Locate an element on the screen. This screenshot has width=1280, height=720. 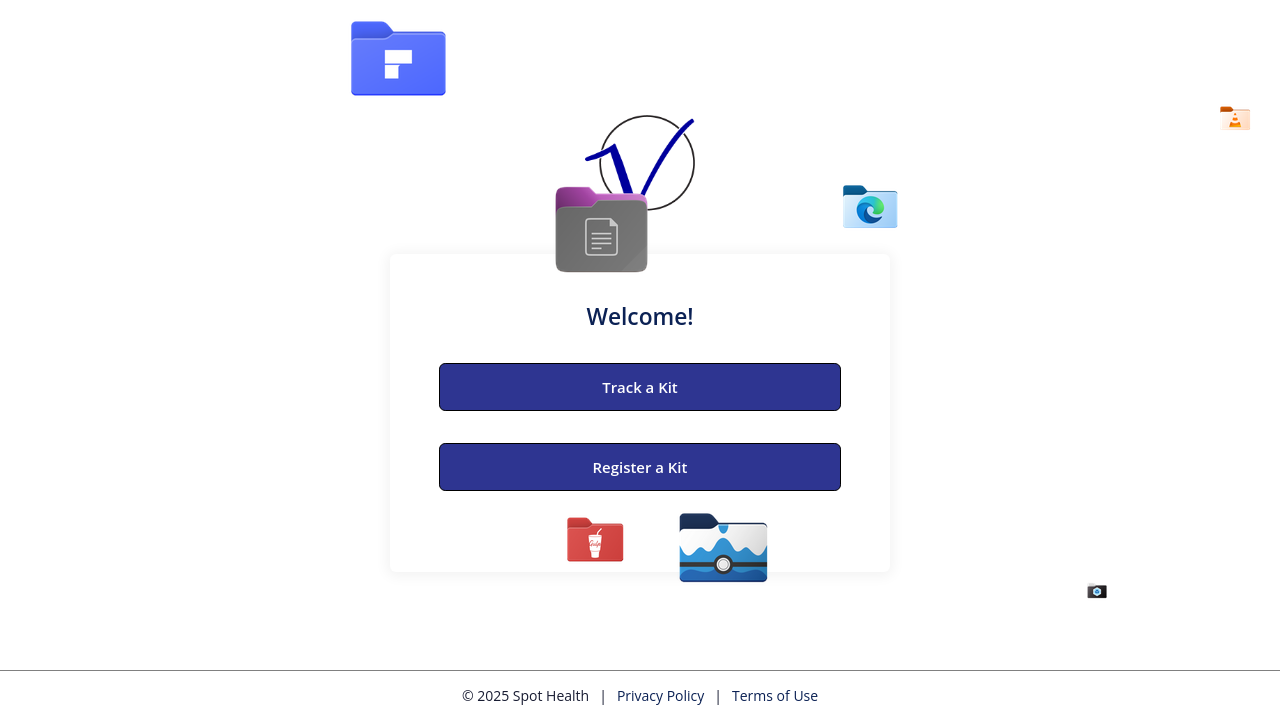
open documents folder is located at coordinates (601, 229).